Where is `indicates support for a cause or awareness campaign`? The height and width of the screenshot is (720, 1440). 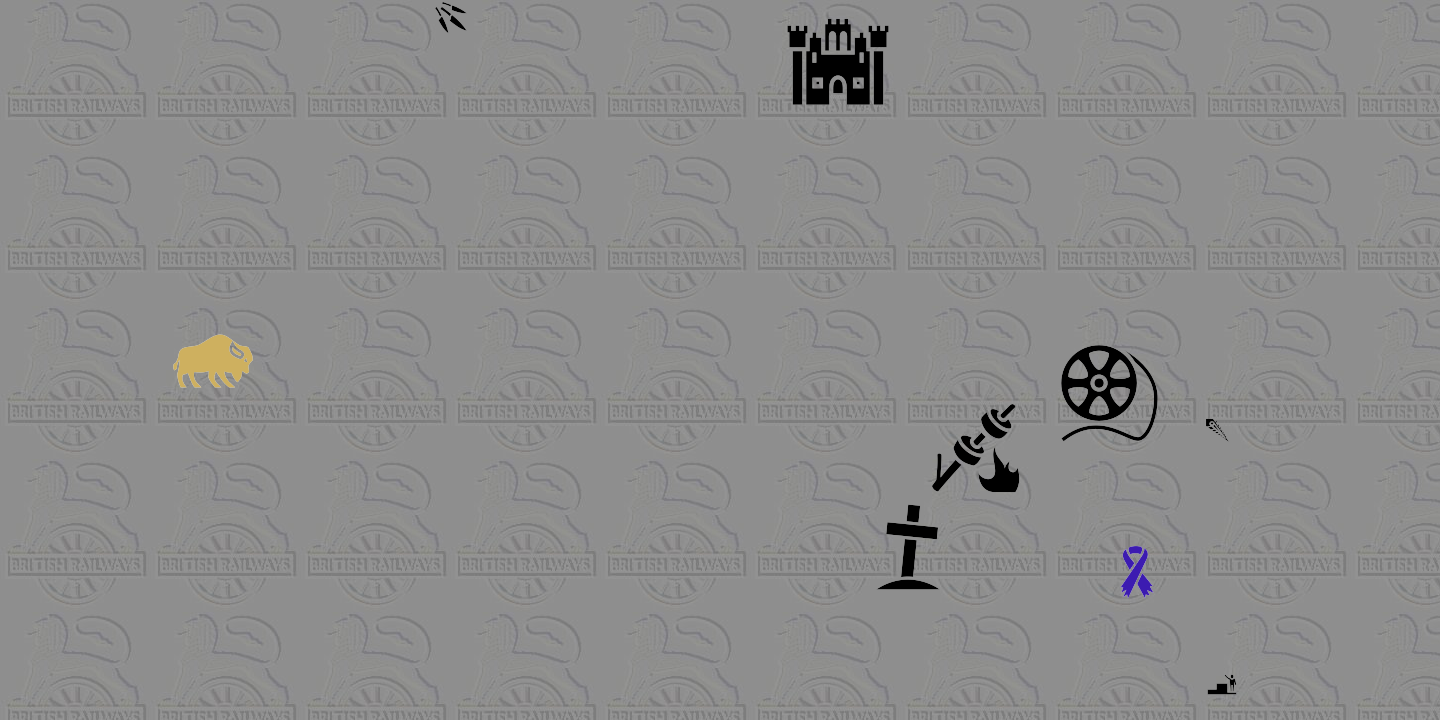
indicates support for a cause or awareness campaign is located at coordinates (1136, 572).